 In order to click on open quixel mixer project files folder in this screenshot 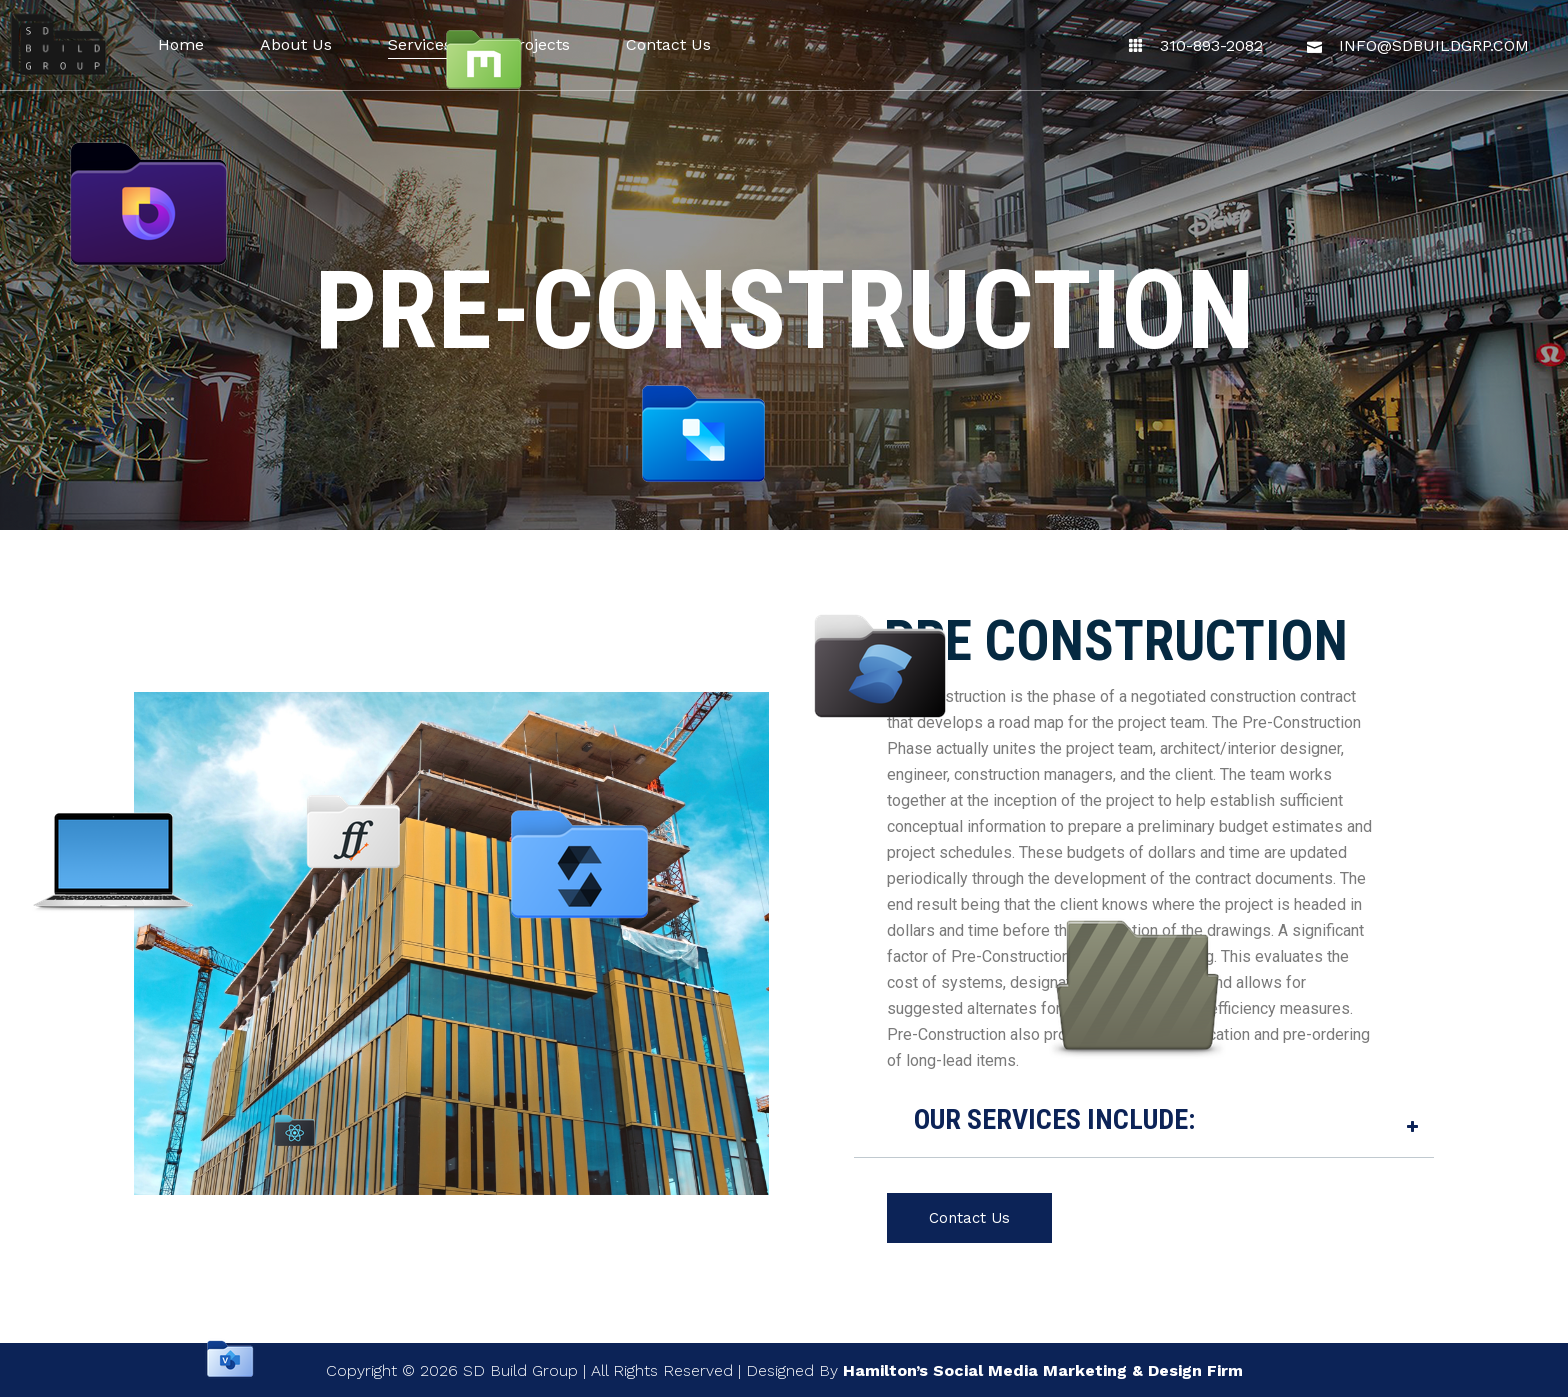, I will do `click(483, 61)`.